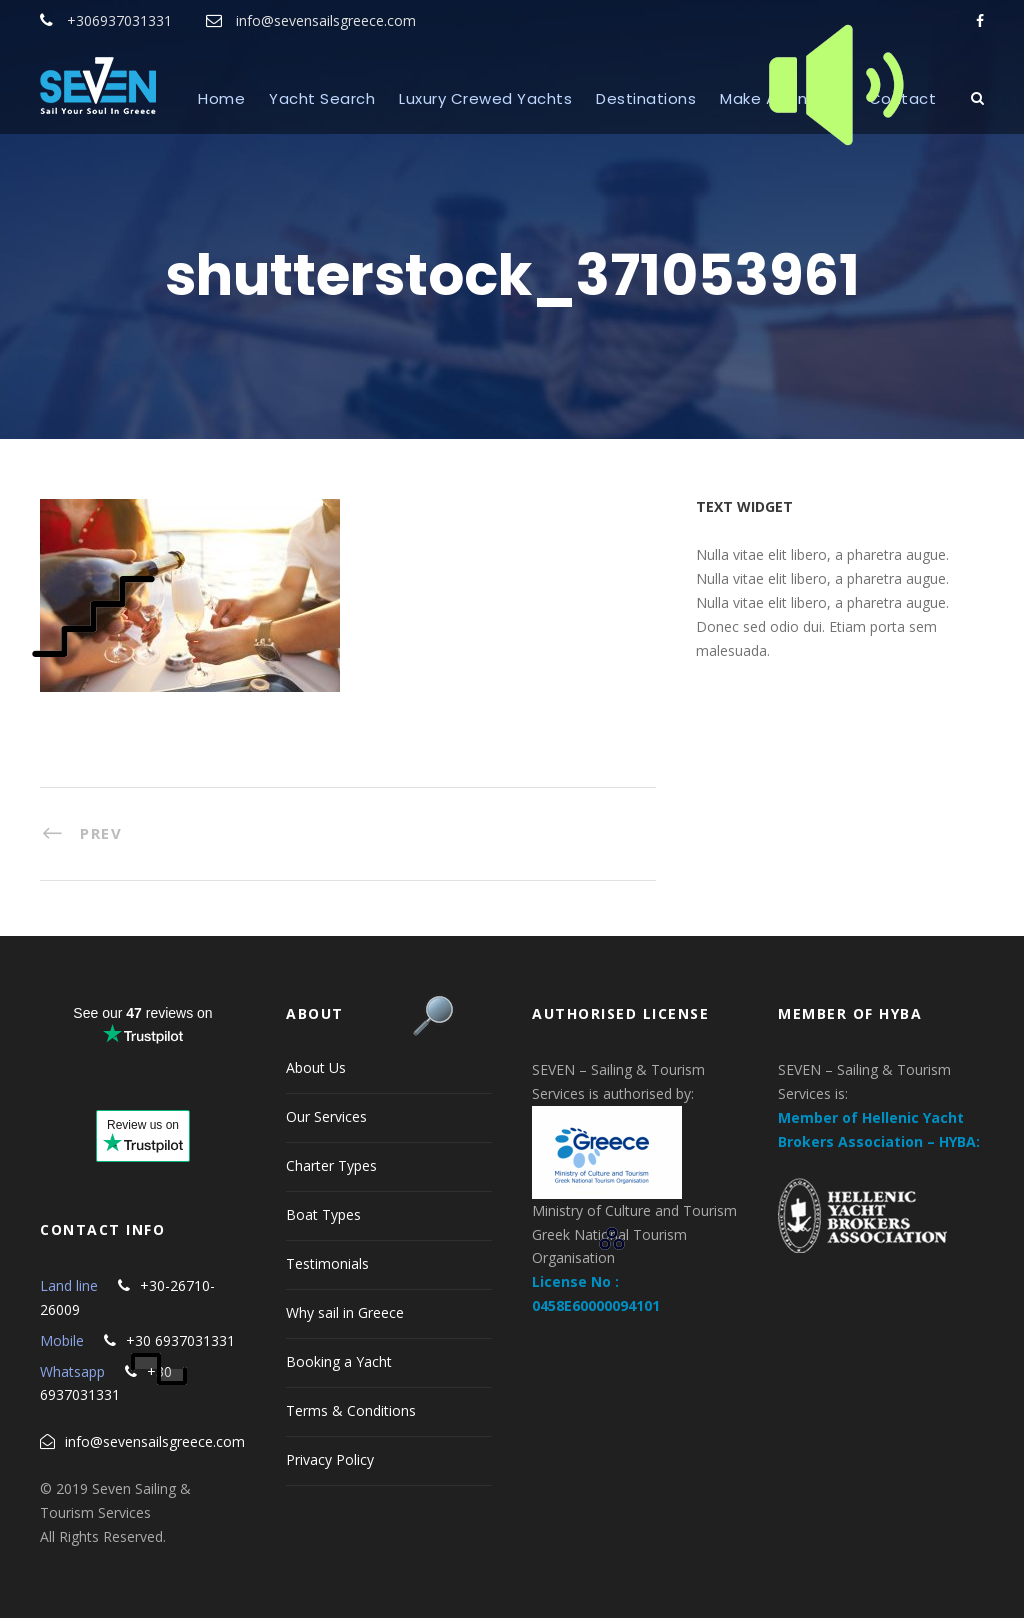 The image size is (1024, 1618). Describe the element at coordinates (434, 1015) in the screenshot. I see `search for content or files` at that location.